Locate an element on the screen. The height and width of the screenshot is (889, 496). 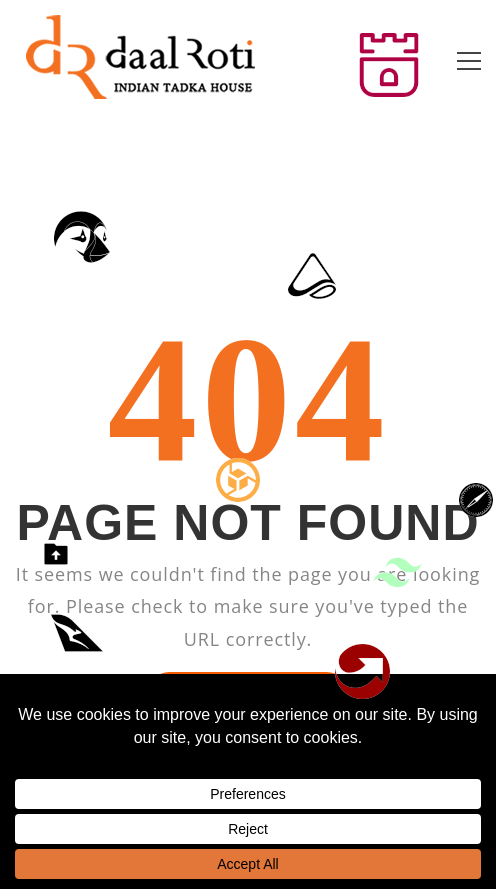
tailwind css framework logo is located at coordinates (397, 572).